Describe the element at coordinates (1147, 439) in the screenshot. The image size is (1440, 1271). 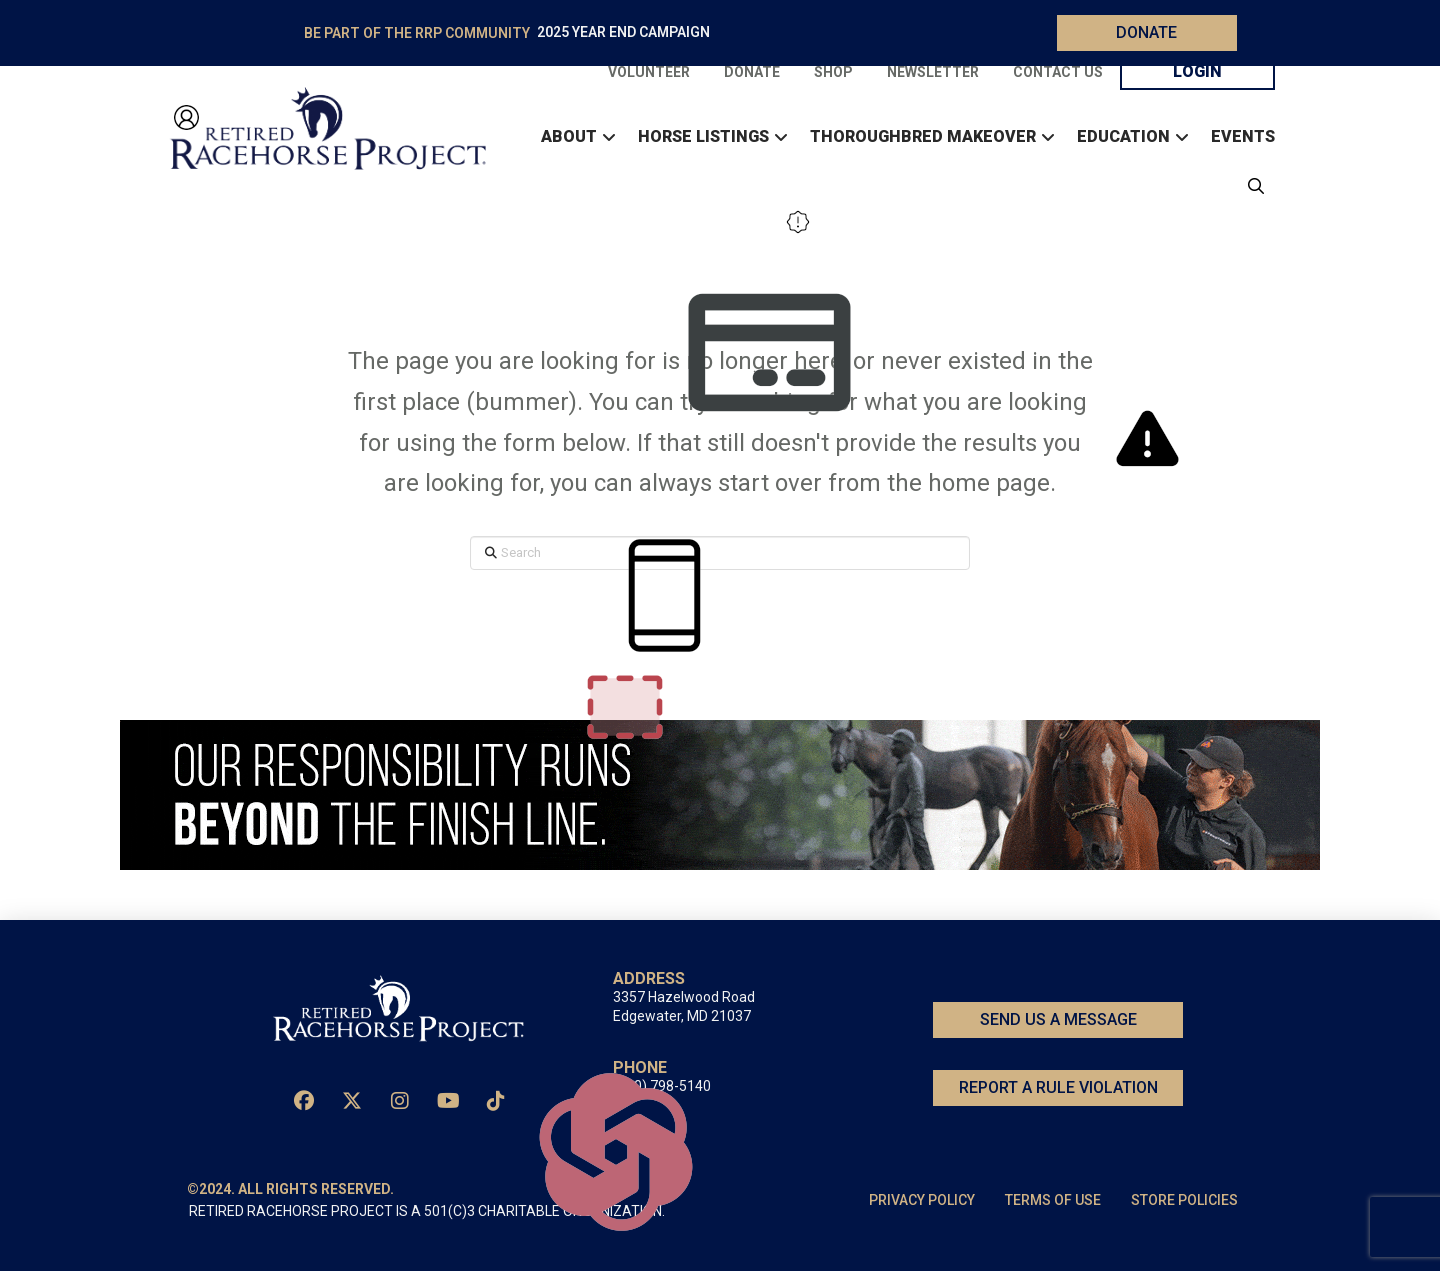
I see `indicates a warning or caution state` at that location.